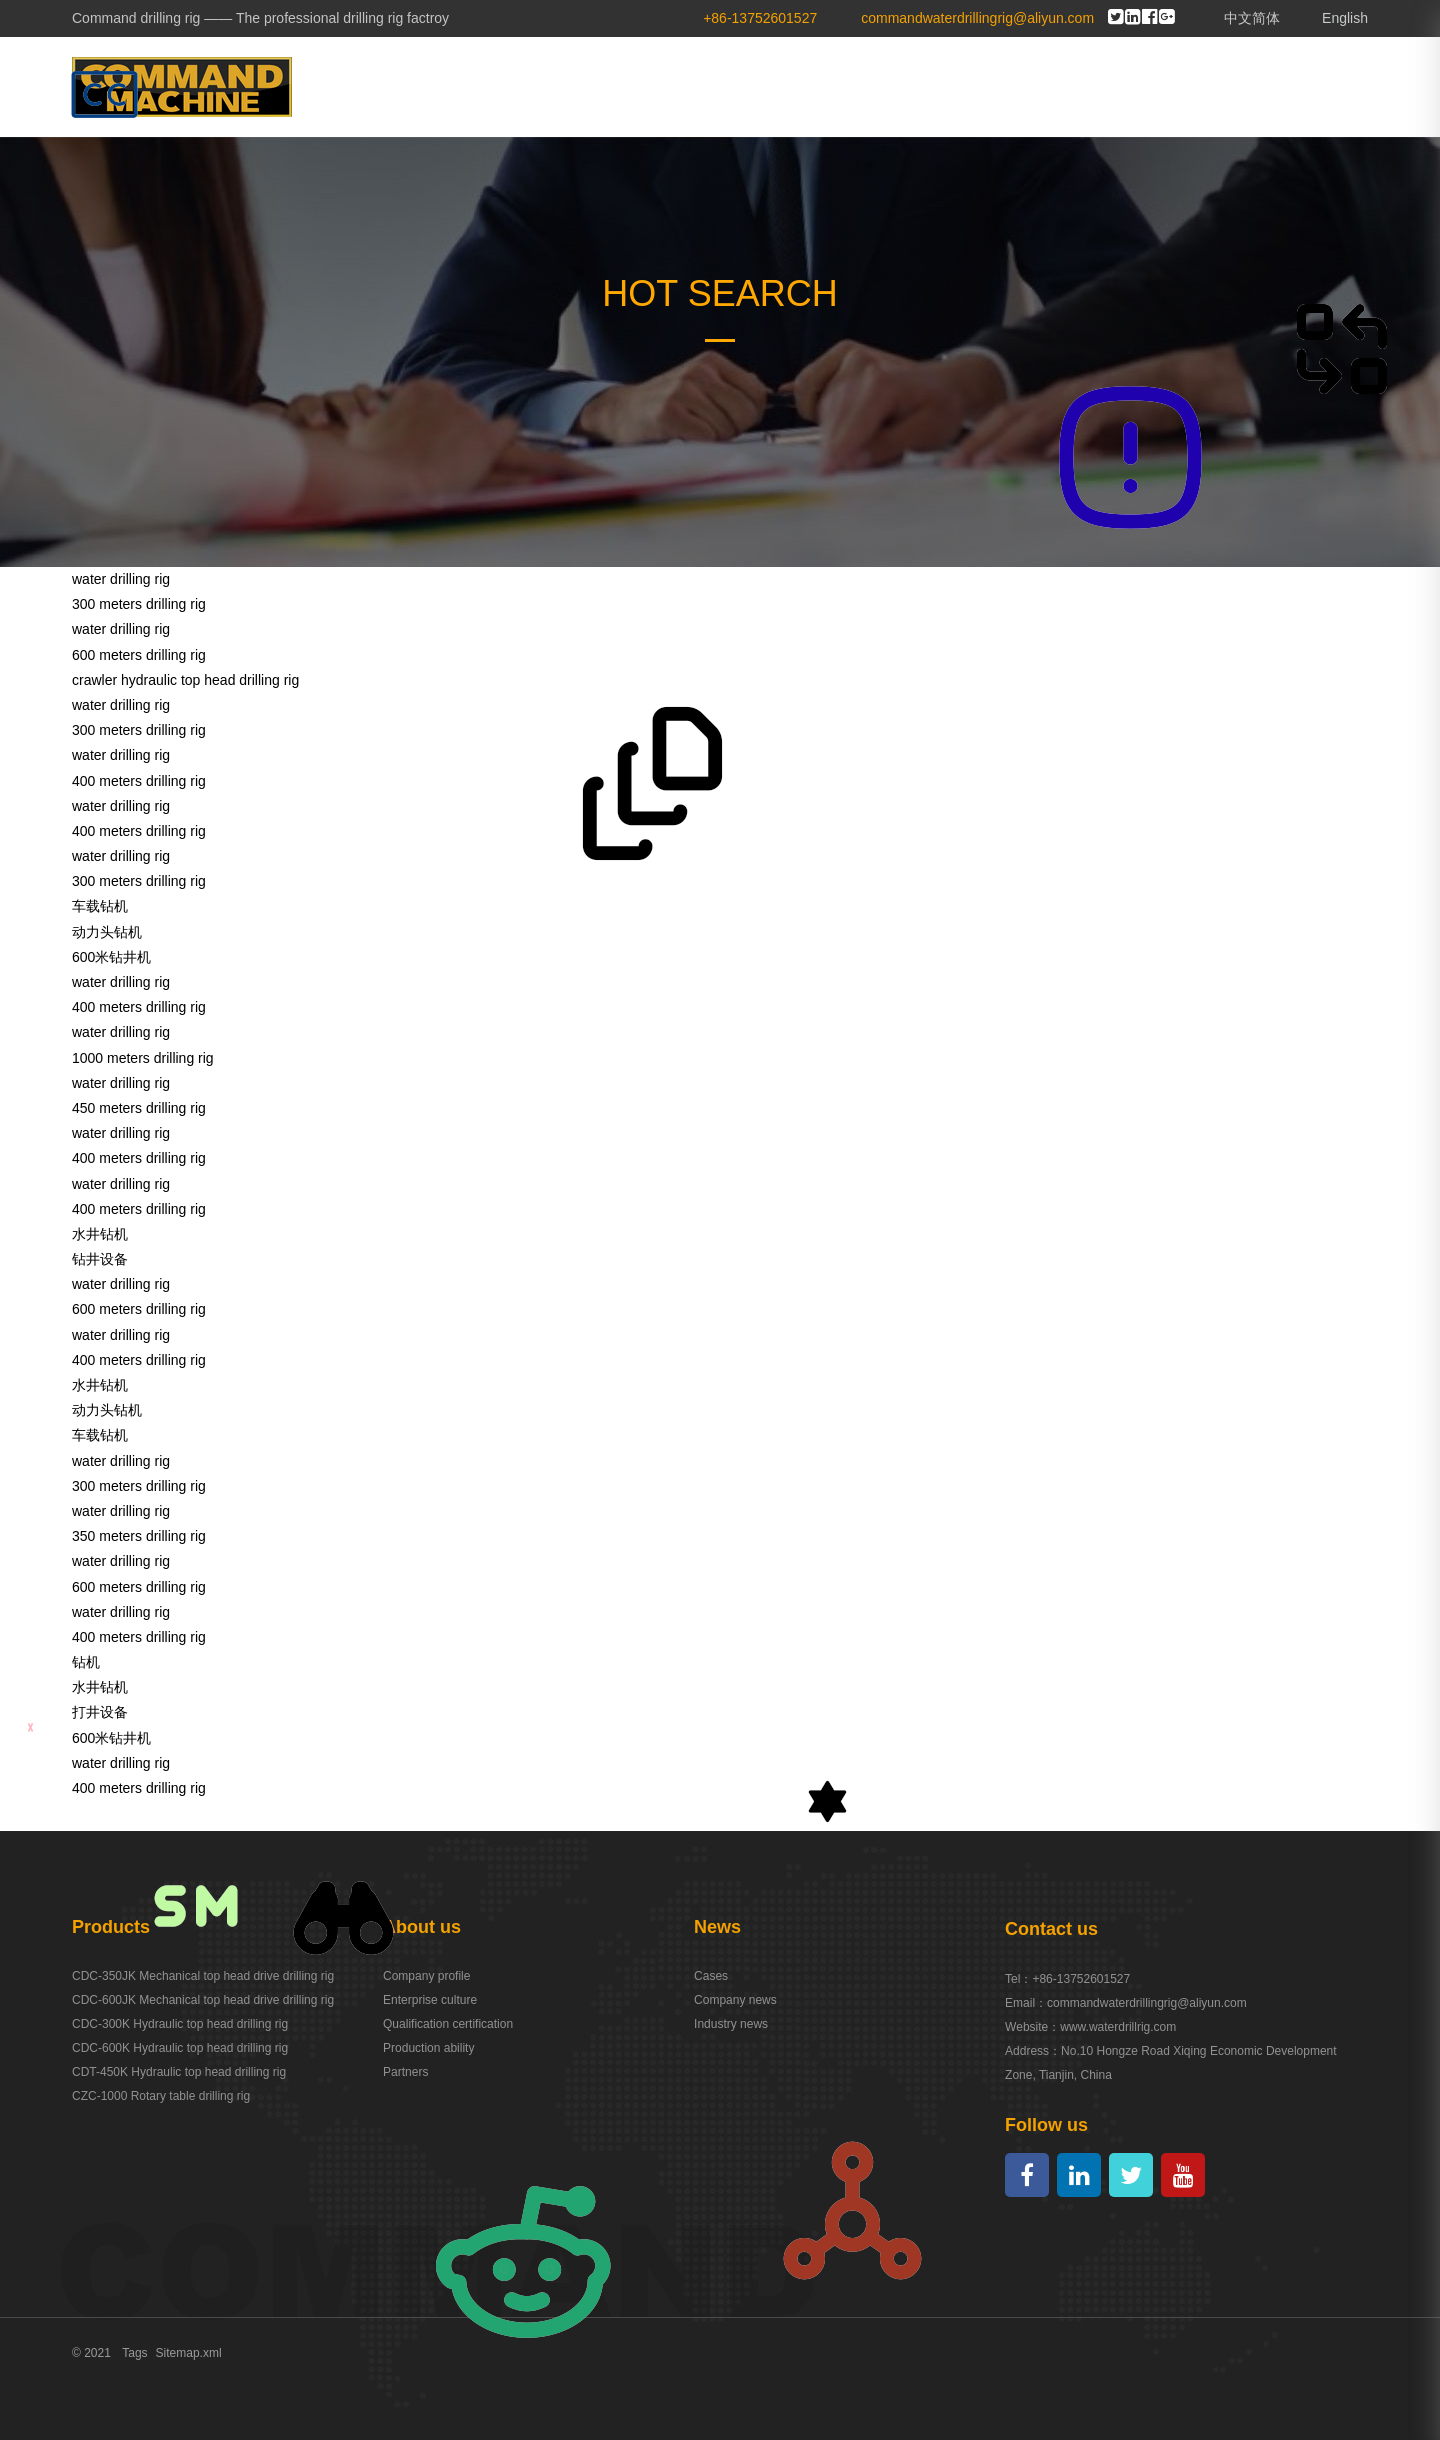 Image resolution: width=1440 pixels, height=2440 pixels. What do you see at coordinates (1342, 349) in the screenshot?
I see `swap or exchange two items` at bounding box center [1342, 349].